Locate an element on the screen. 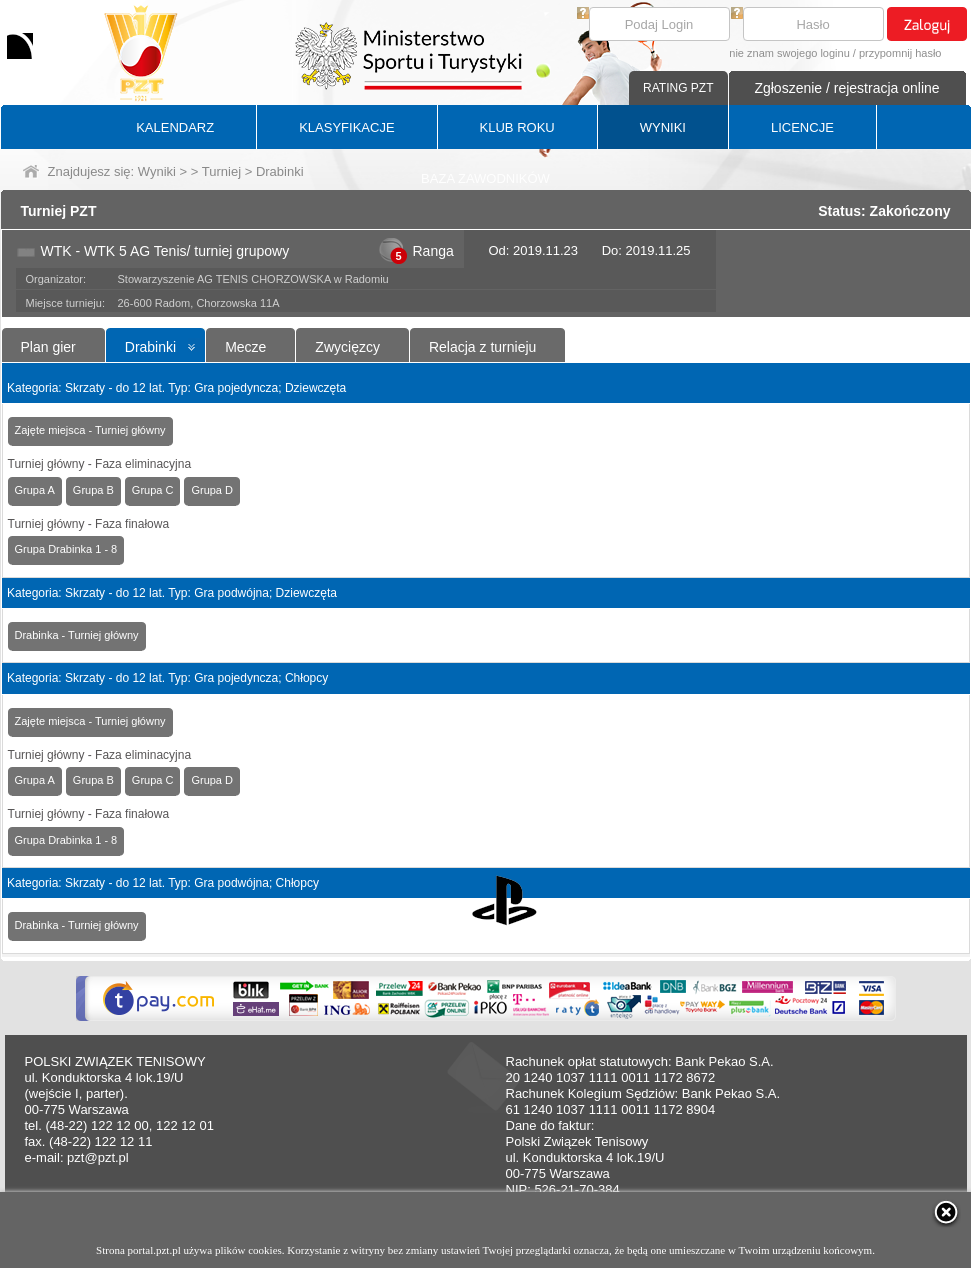  open zerodha trading app is located at coordinates (20, 46).